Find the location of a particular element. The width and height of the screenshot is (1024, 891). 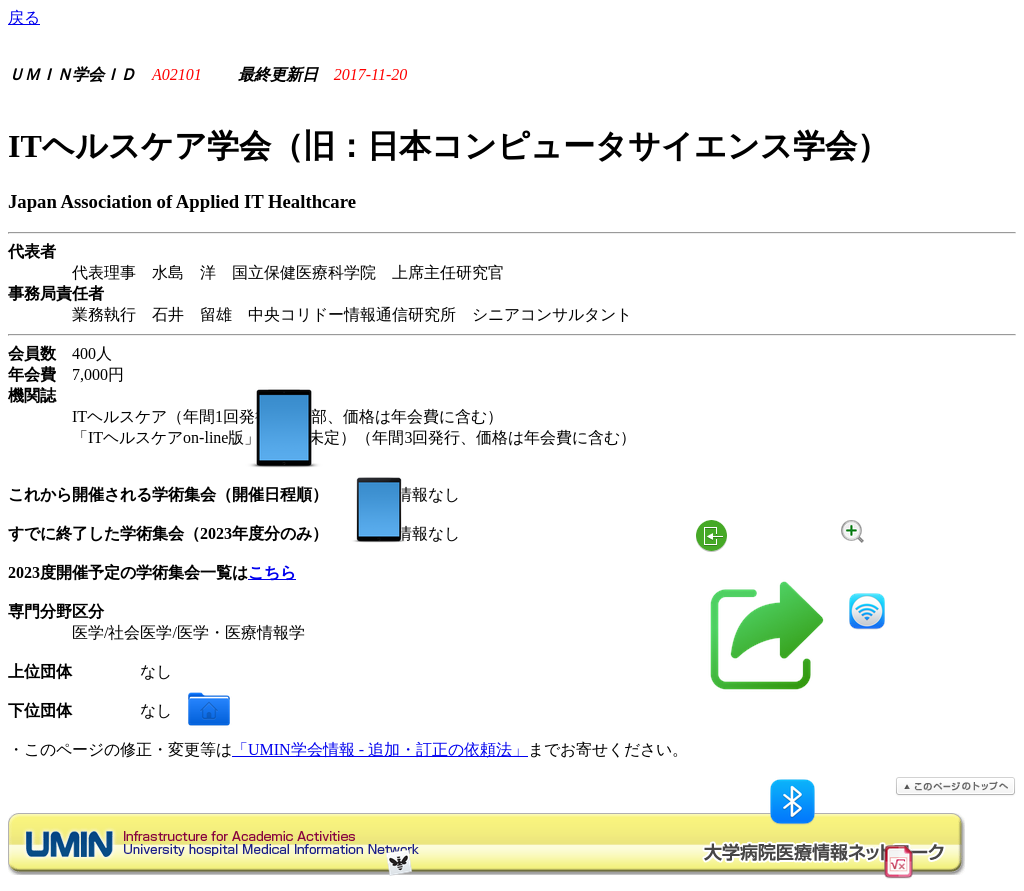

iPad Pro with cellular connectivity in device list is located at coordinates (284, 428).